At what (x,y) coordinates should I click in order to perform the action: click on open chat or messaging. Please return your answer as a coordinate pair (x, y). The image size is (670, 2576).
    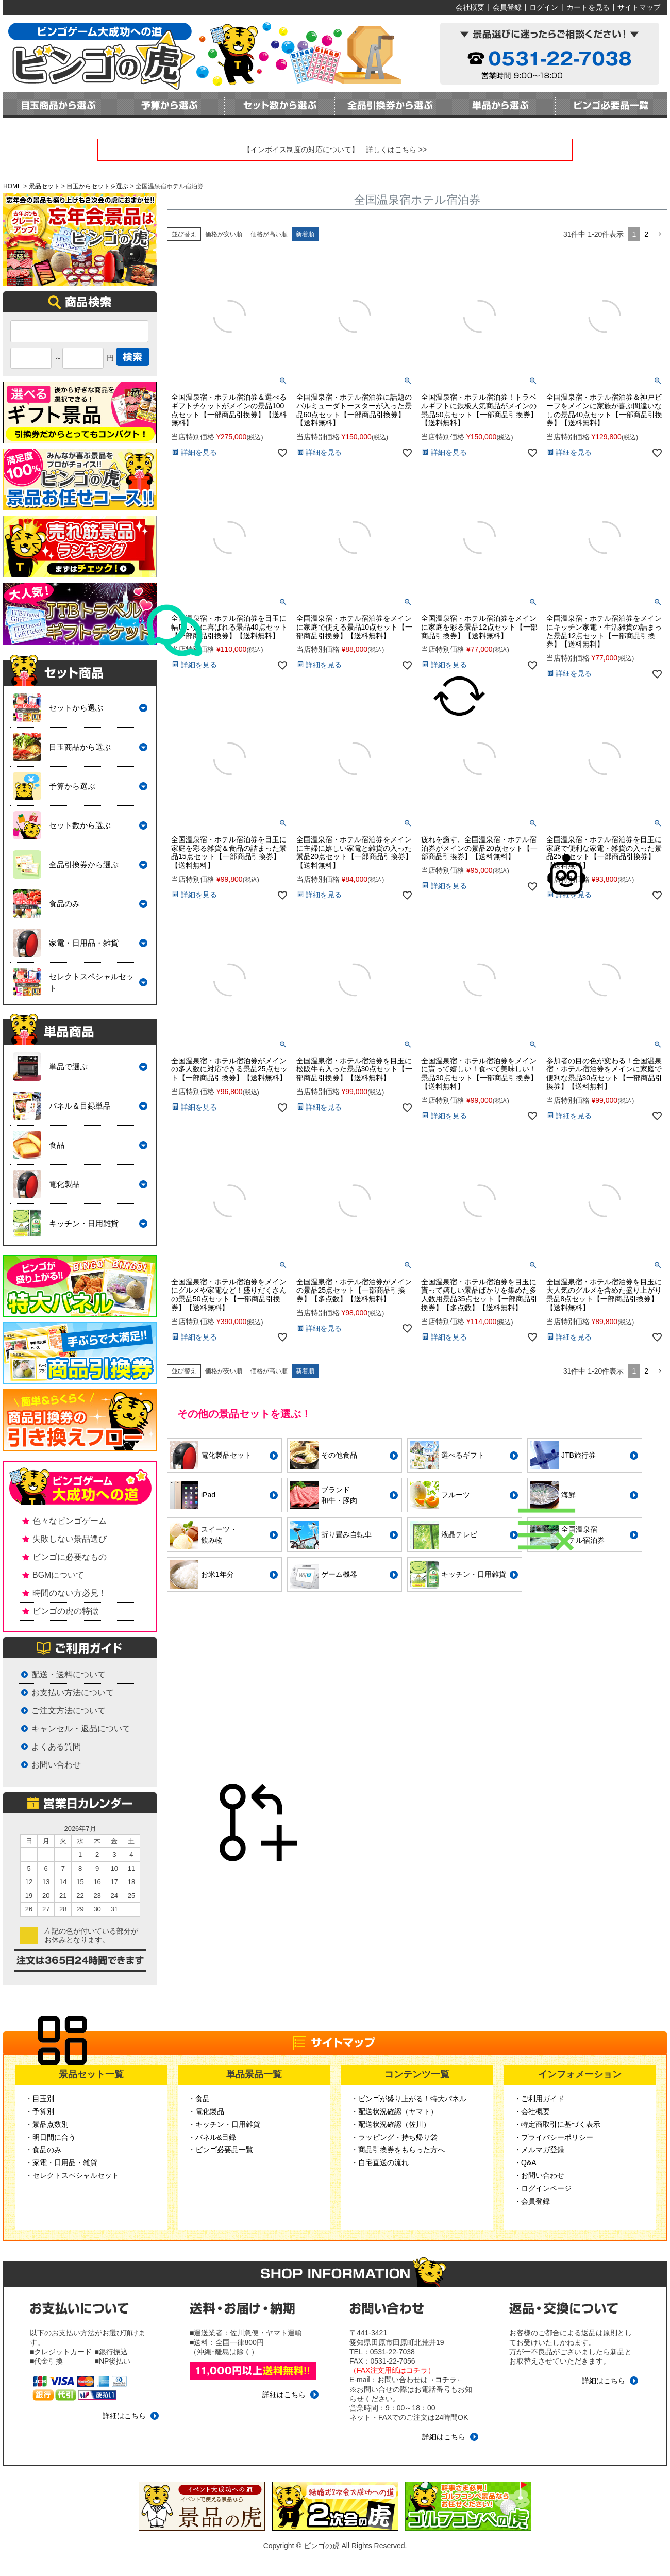
    Looking at the image, I should click on (174, 630).